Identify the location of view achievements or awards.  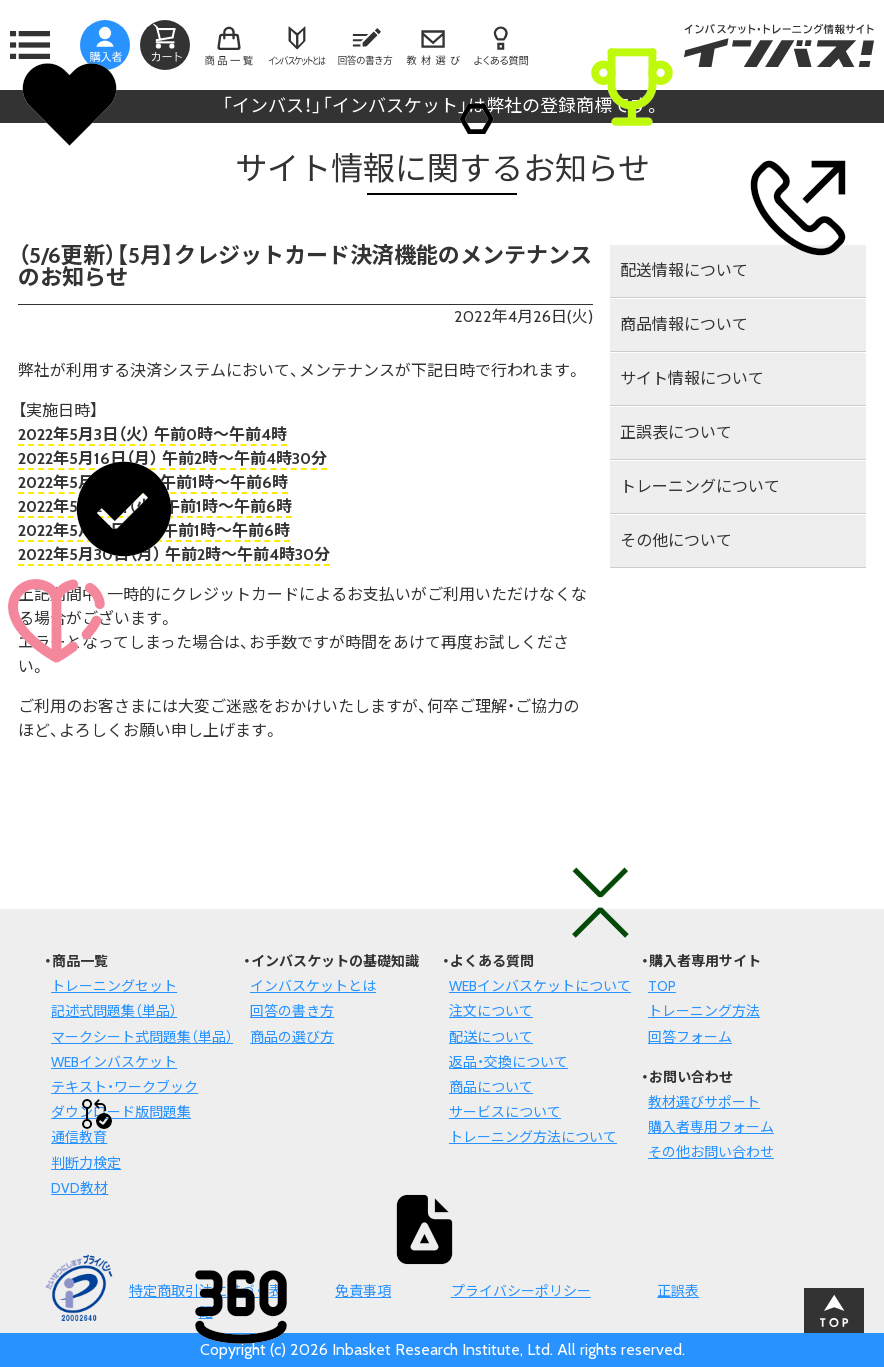
(632, 85).